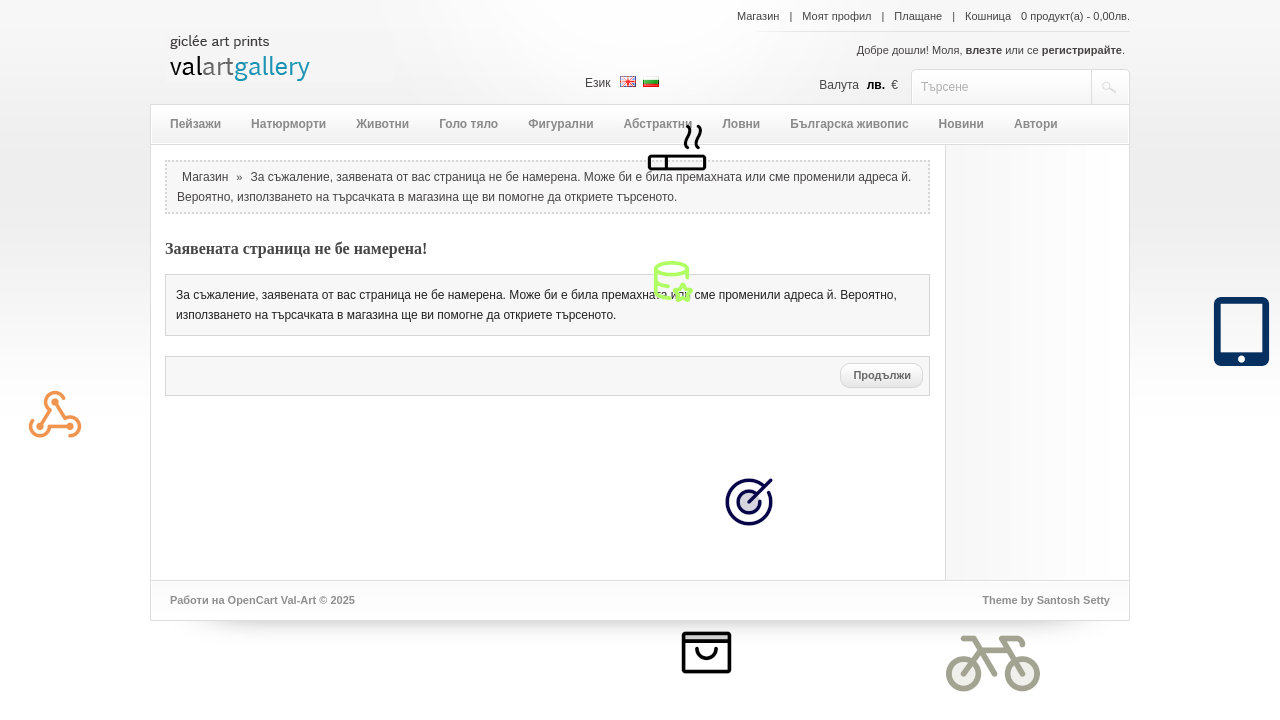 This screenshot has width=1280, height=720. Describe the element at coordinates (706, 652) in the screenshot. I see `view your shopping bag` at that location.